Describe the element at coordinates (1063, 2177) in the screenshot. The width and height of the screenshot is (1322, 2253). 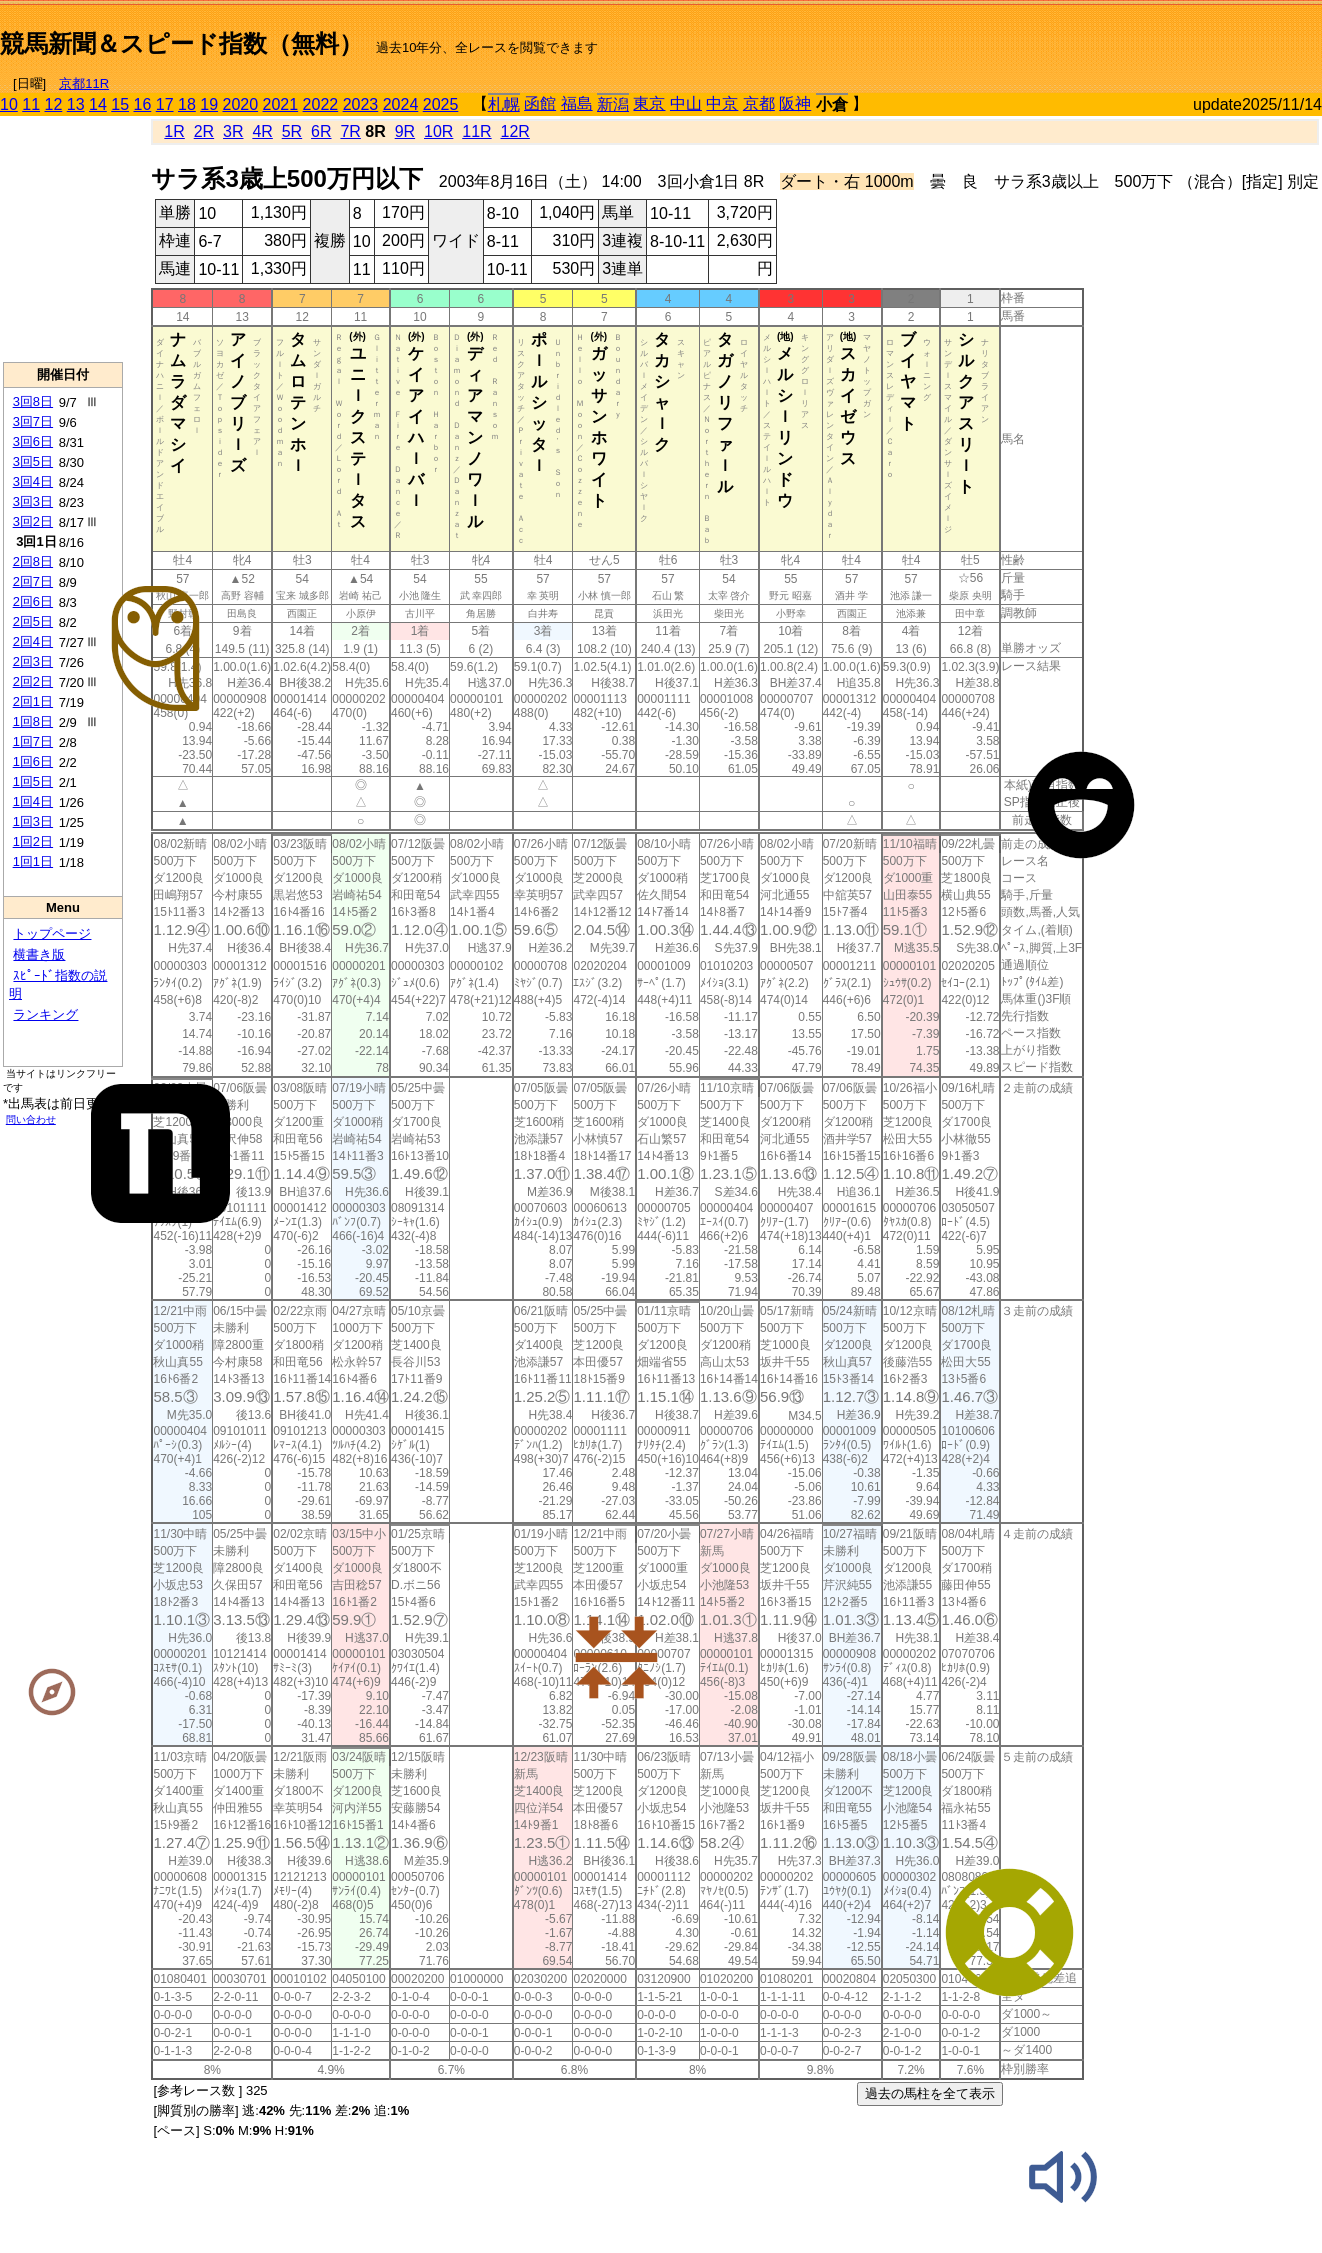
I see `increase audio volume` at that location.